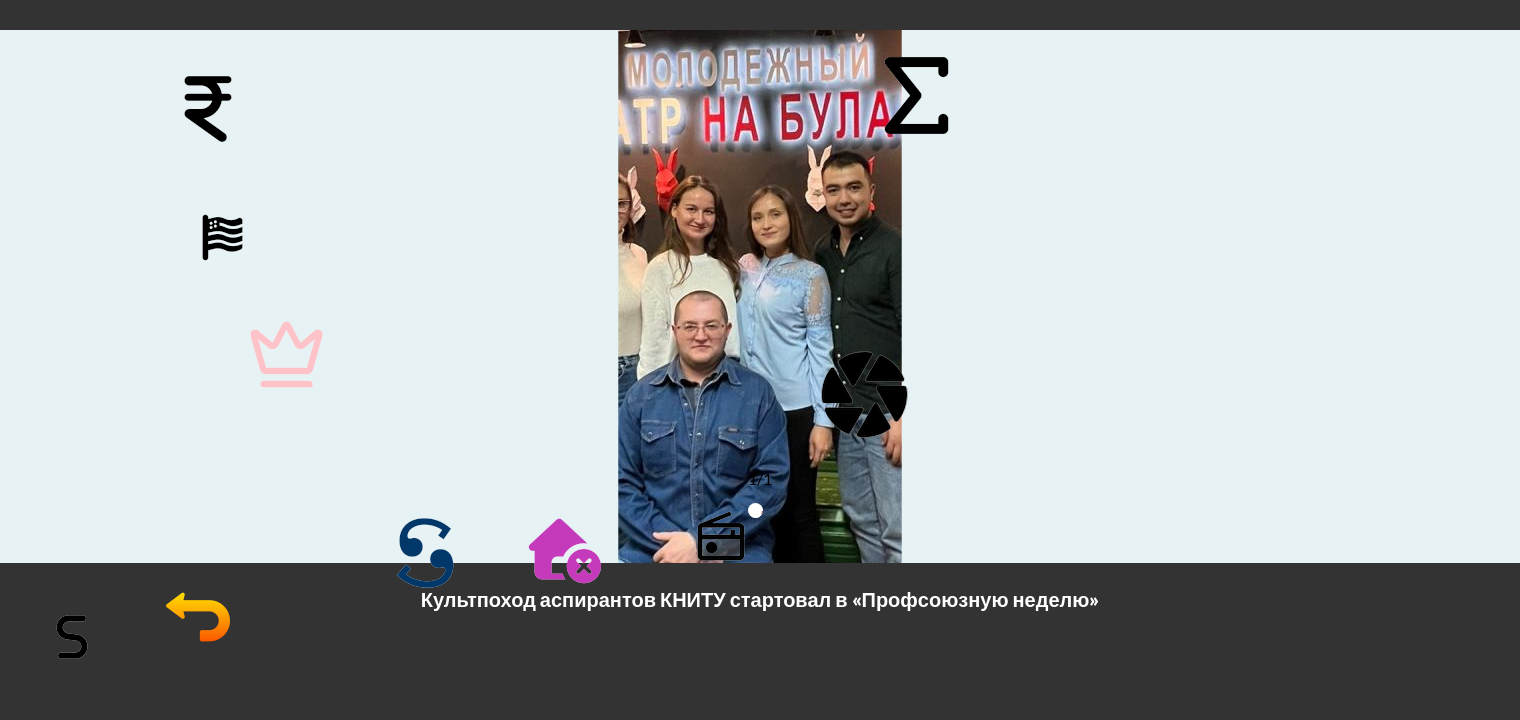 This screenshot has height=720, width=1520. I want to click on open Scribd app, so click(425, 553).